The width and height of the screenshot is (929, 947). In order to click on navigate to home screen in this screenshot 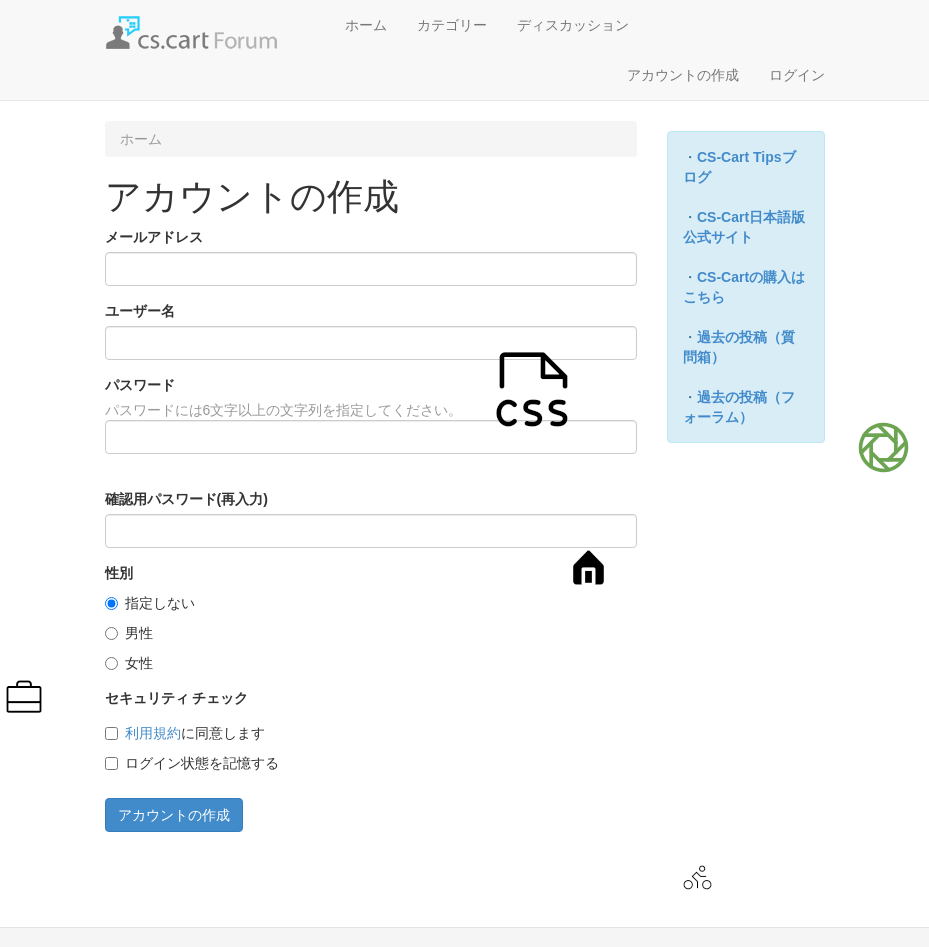, I will do `click(588, 567)`.